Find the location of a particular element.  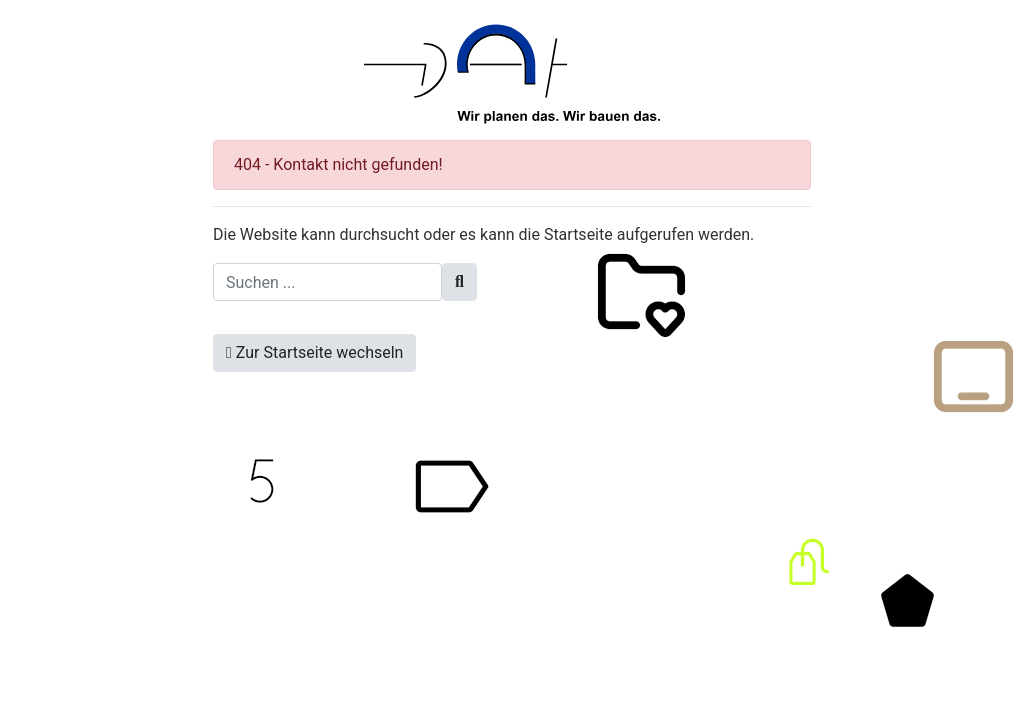

access your favorites folder is located at coordinates (641, 293).